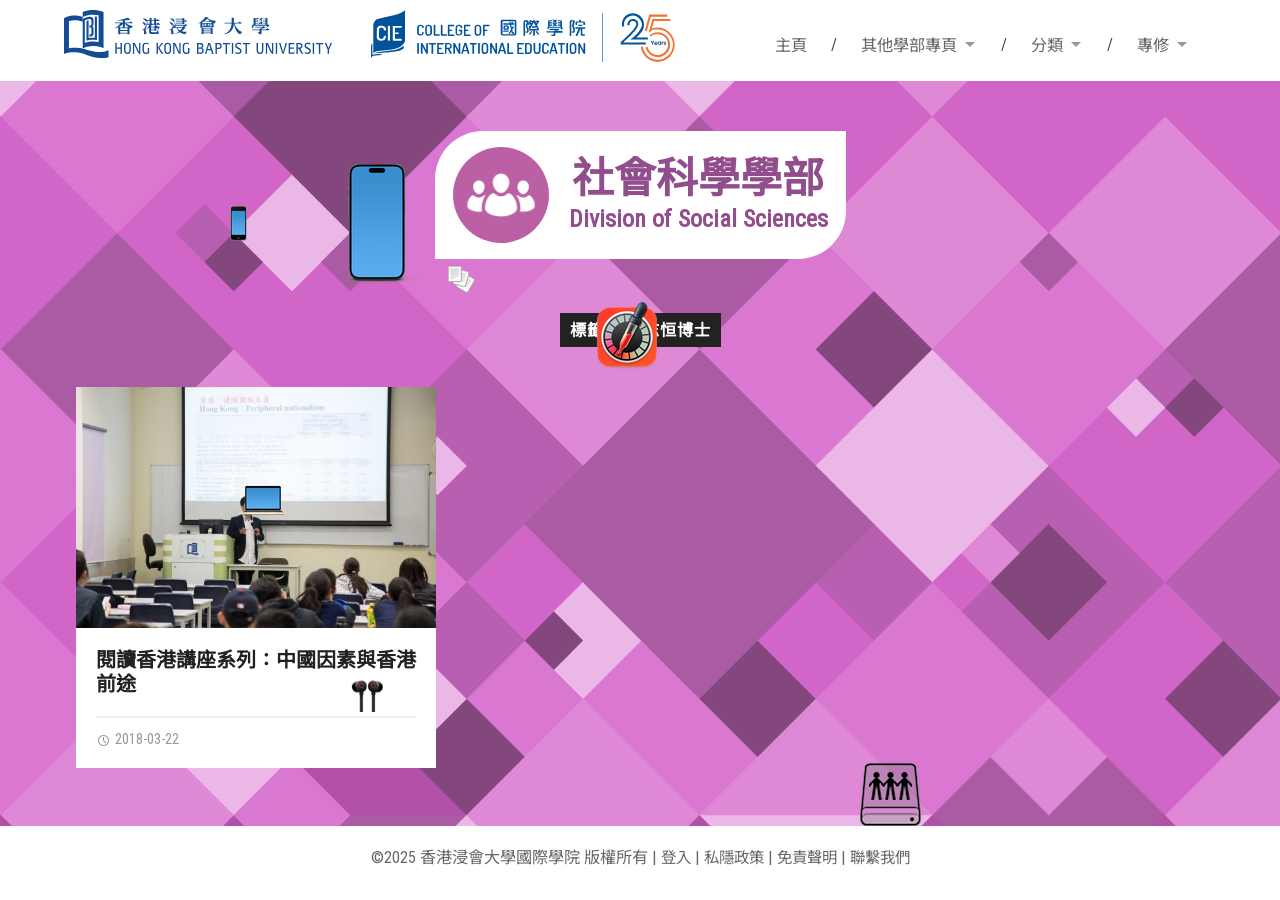 Image resolution: width=1280 pixels, height=900 pixels. What do you see at coordinates (377, 224) in the screenshot?
I see `indicates a connected iPhone device` at bounding box center [377, 224].